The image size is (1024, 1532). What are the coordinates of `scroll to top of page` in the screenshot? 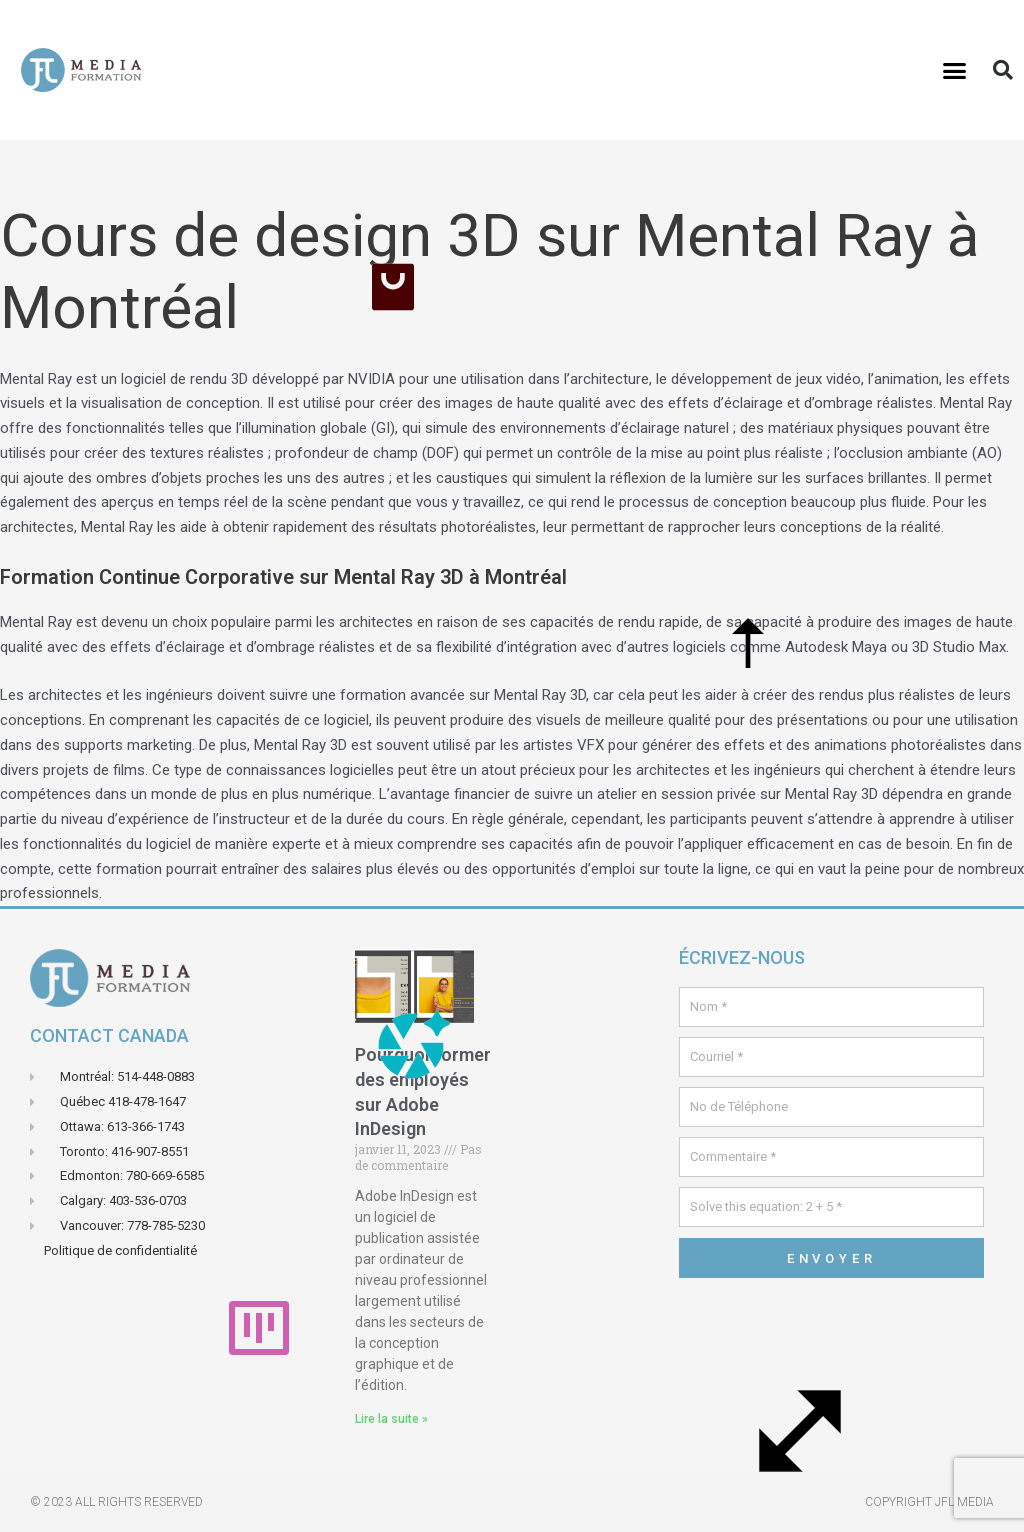 It's located at (748, 643).